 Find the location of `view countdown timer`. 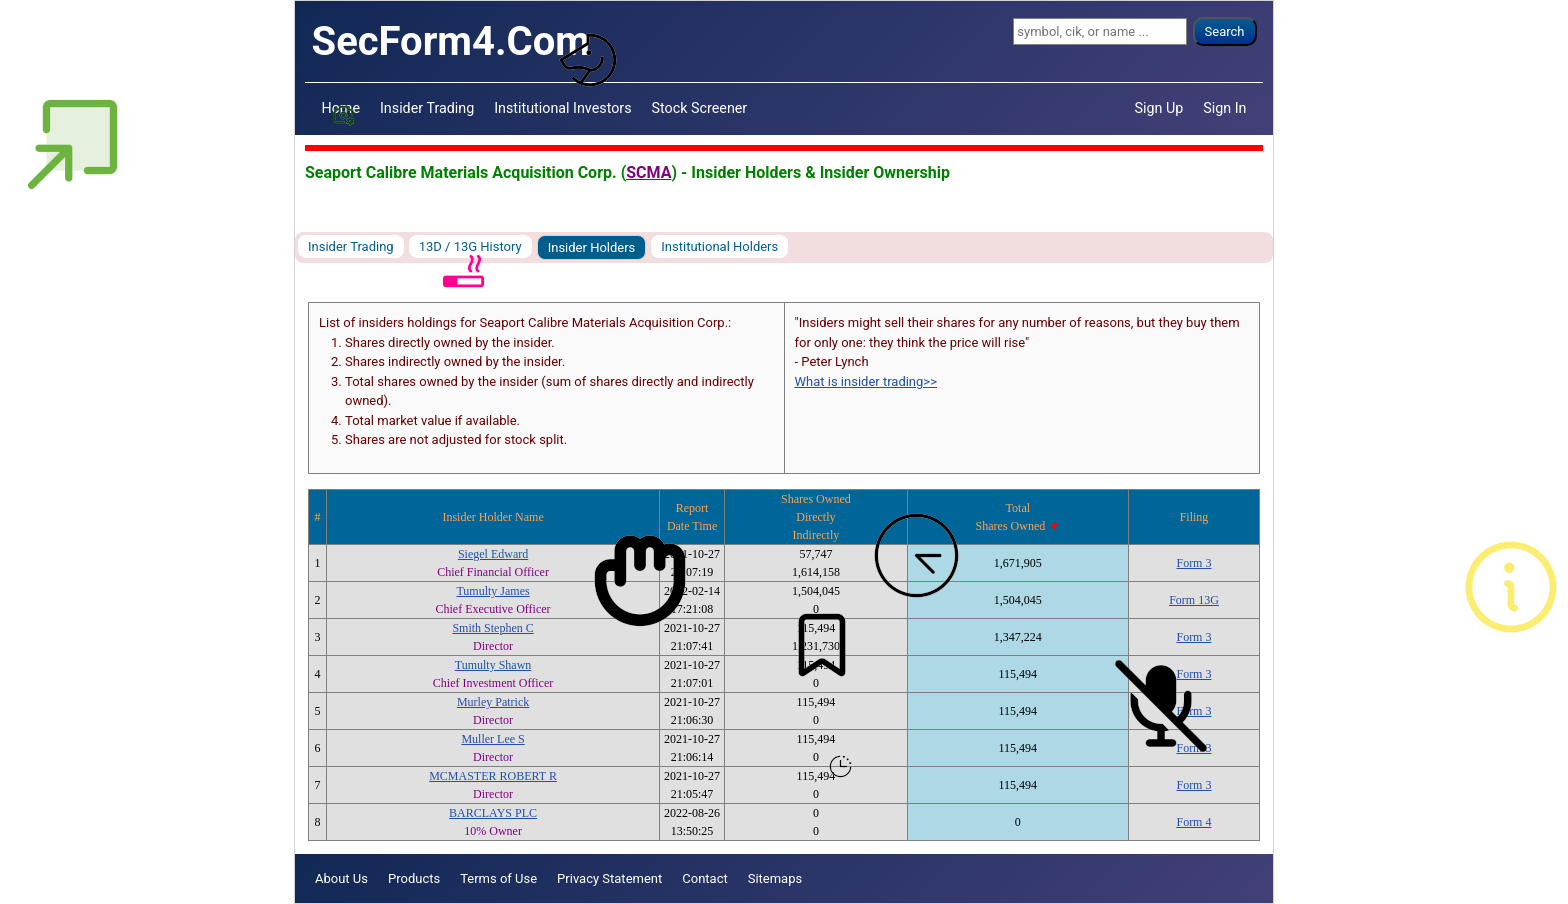

view countdown timer is located at coordinates (840, 766).